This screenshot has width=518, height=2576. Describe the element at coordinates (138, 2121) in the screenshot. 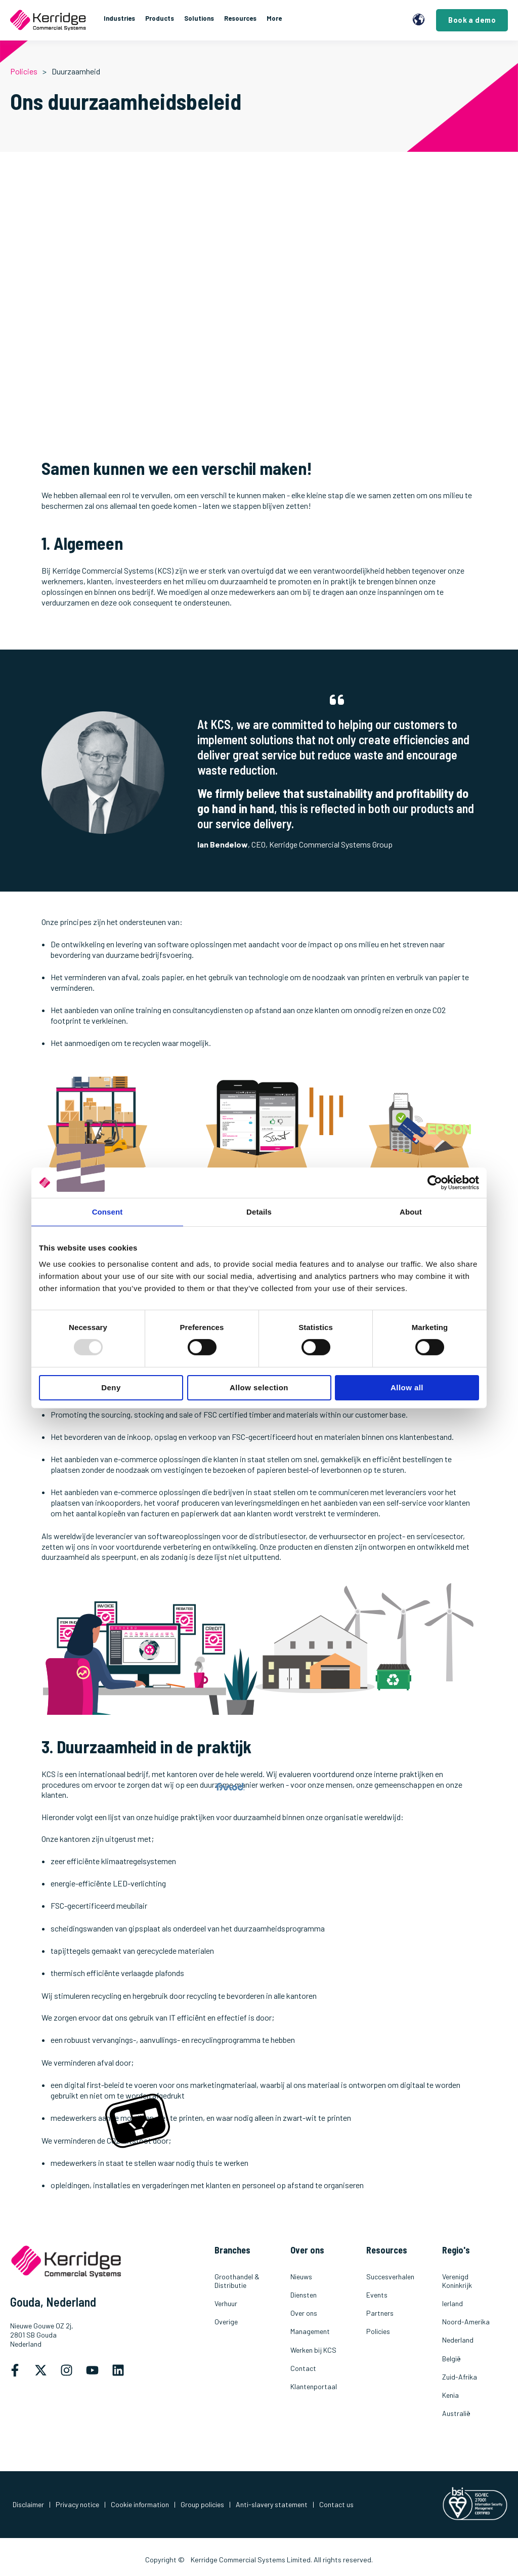

I see `freedesktop.org project logo` at that location.